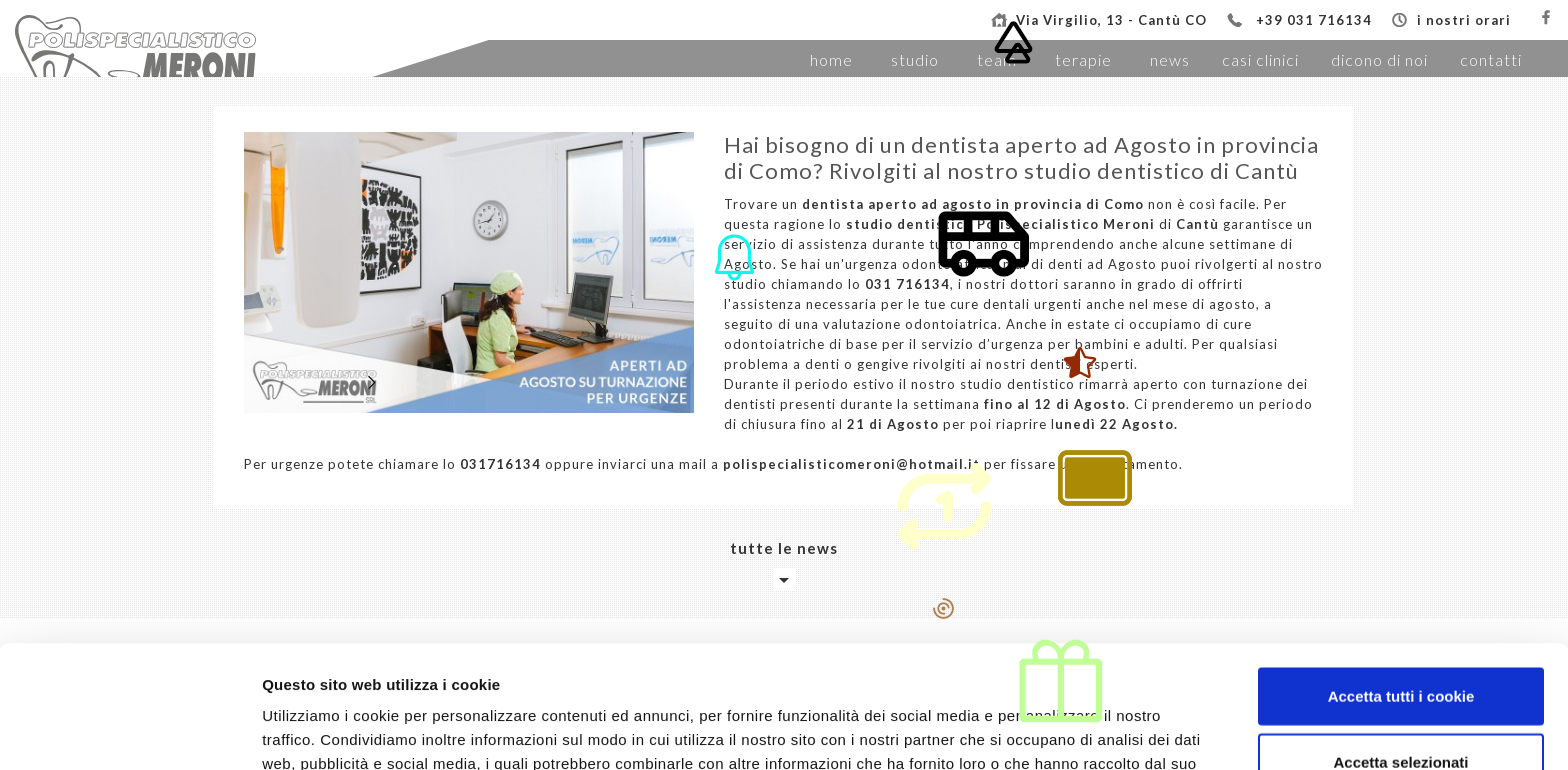  What do you see at coordinates (1095, 478) in the screenshot?
I see `switch to landscape orientation` at bounding box center [1095, 478].